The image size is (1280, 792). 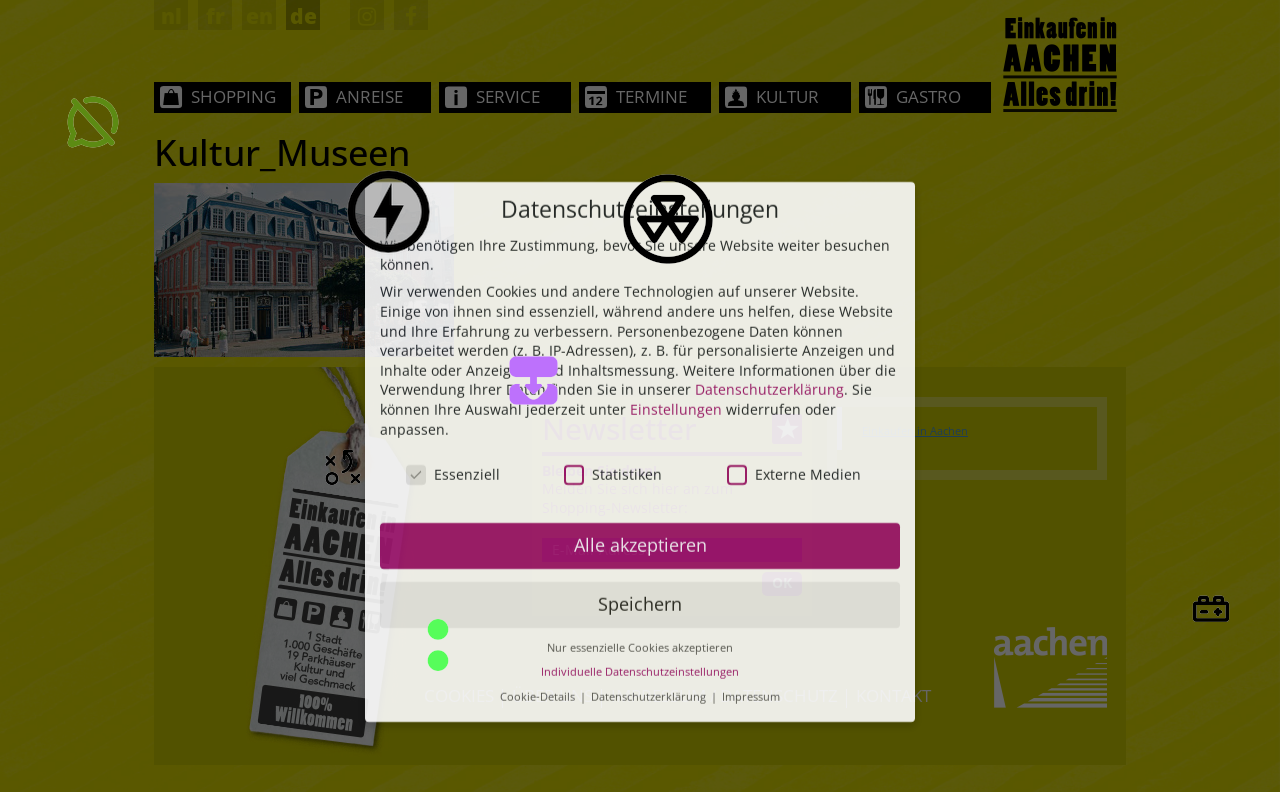 What do you see at coordinates (388, 211) in the screenshot?
I see `indicates offline mode with cached content available` at bounding box center [388, 211].